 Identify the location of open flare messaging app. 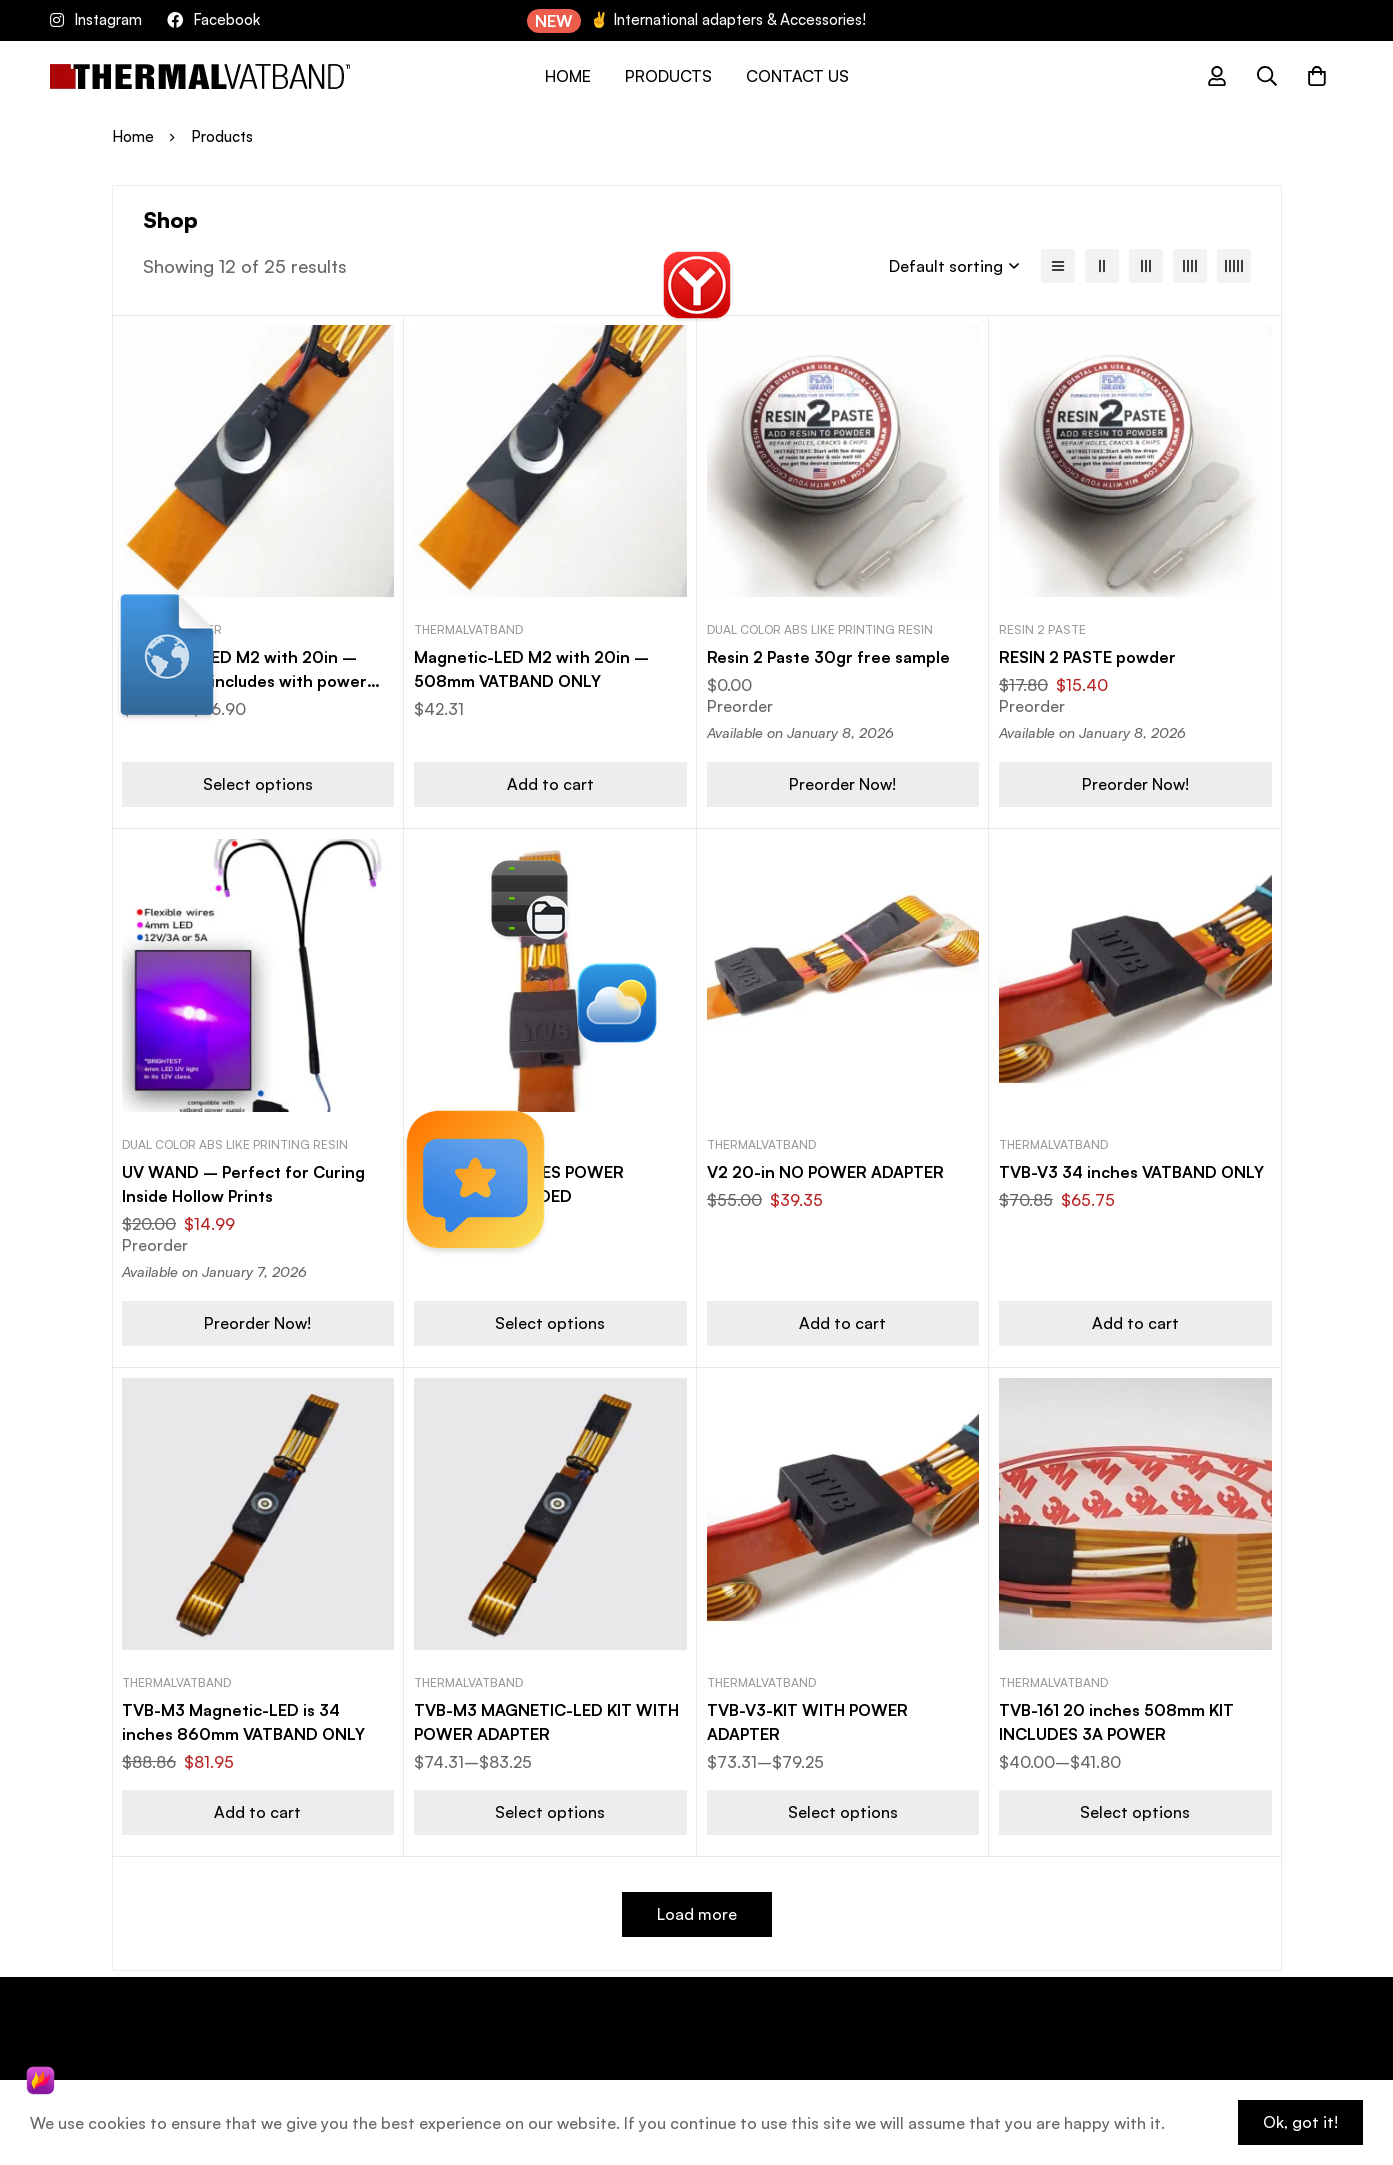
(475, 1179).